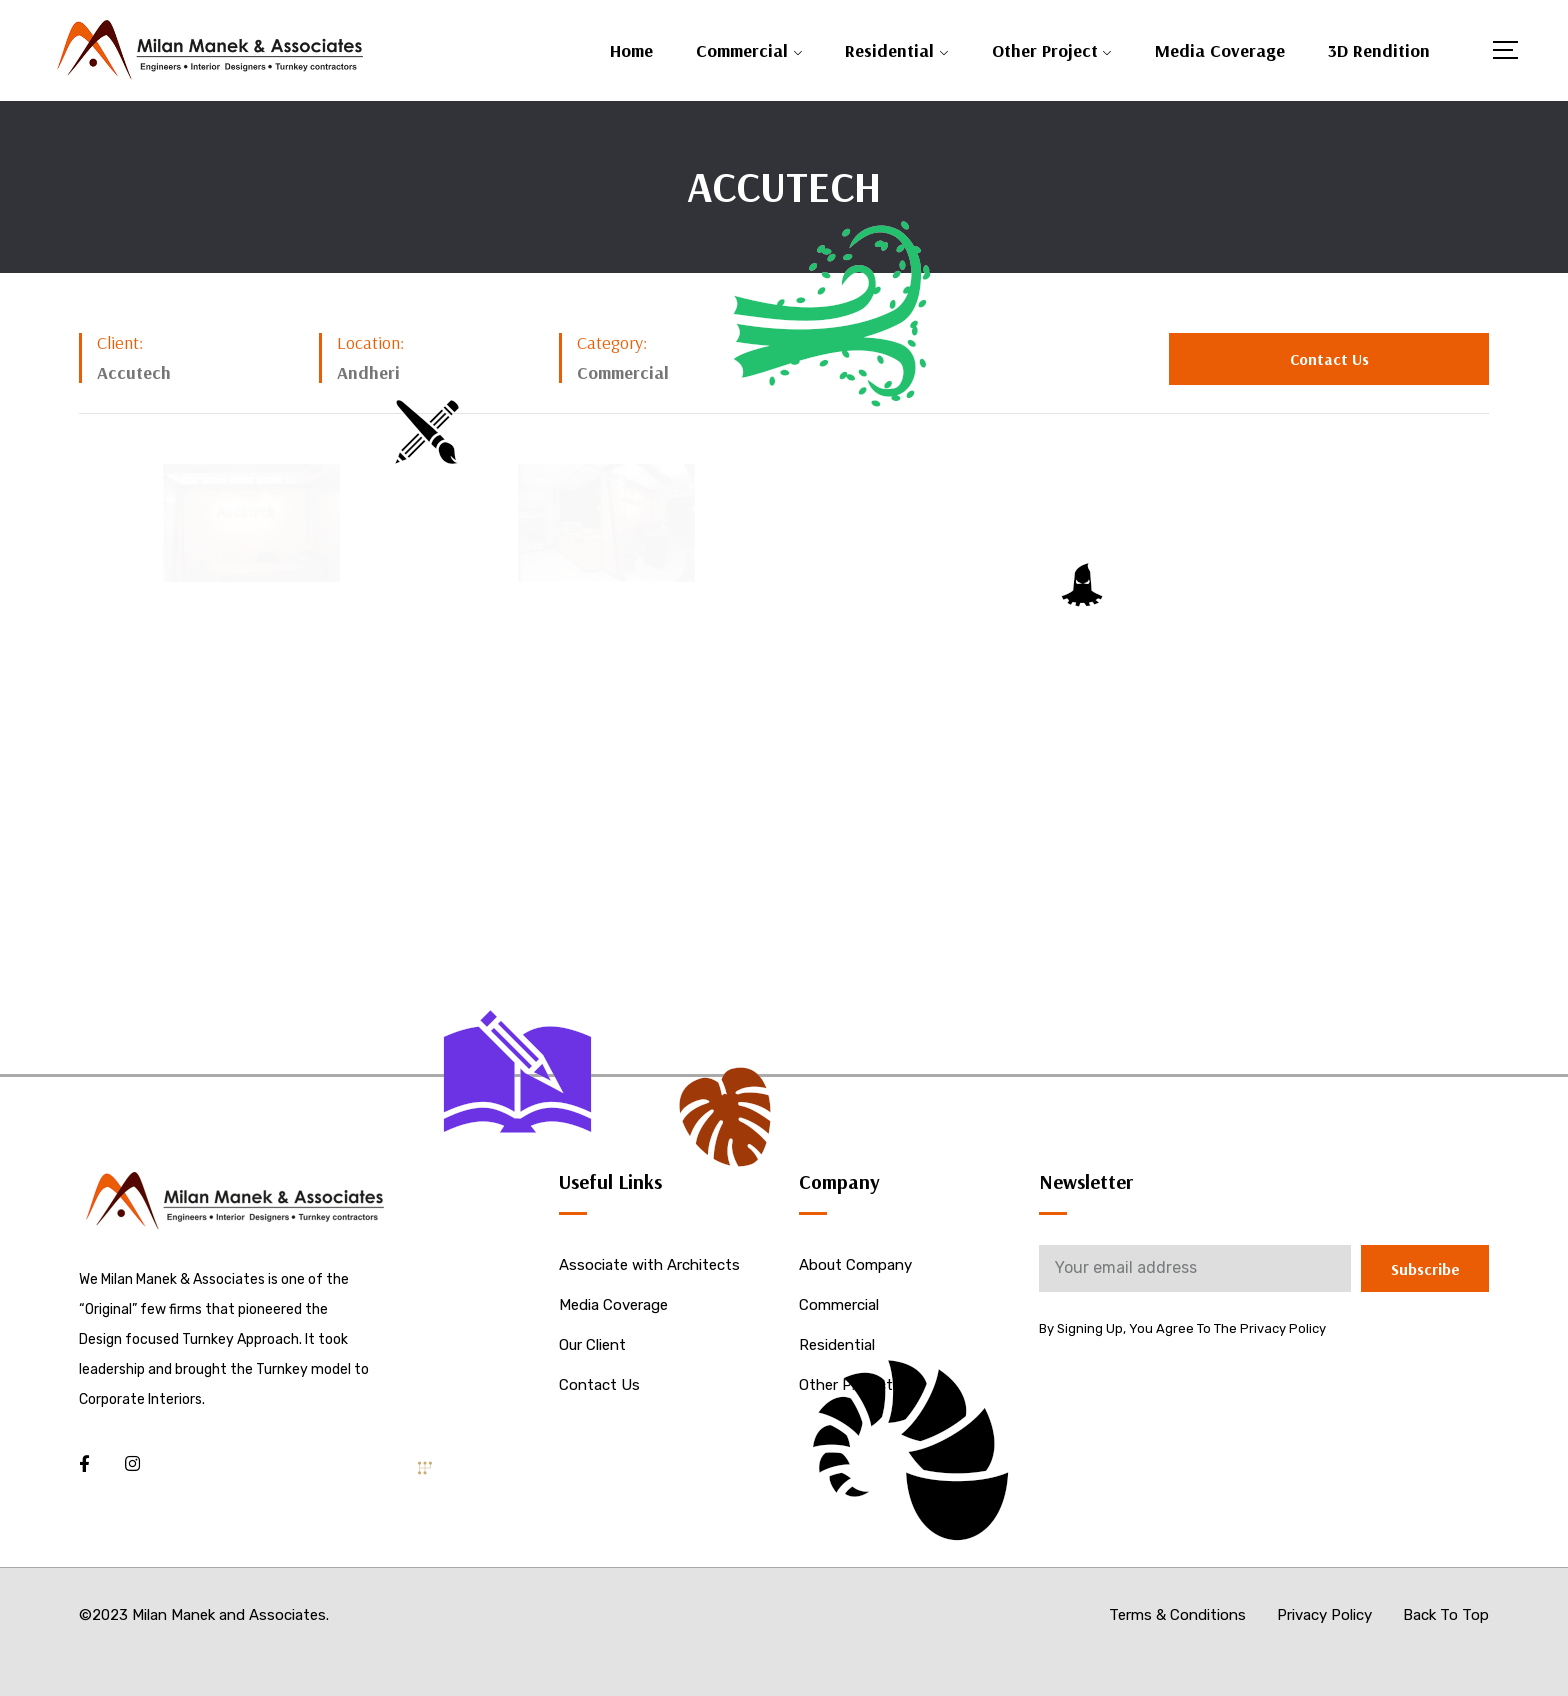 This screenshot has height=1696, width=1568. What do you see at coordinates (517, 1079) in the screenshot?
I see `add a new entry to the archive` at bounding box center [517, 1079].